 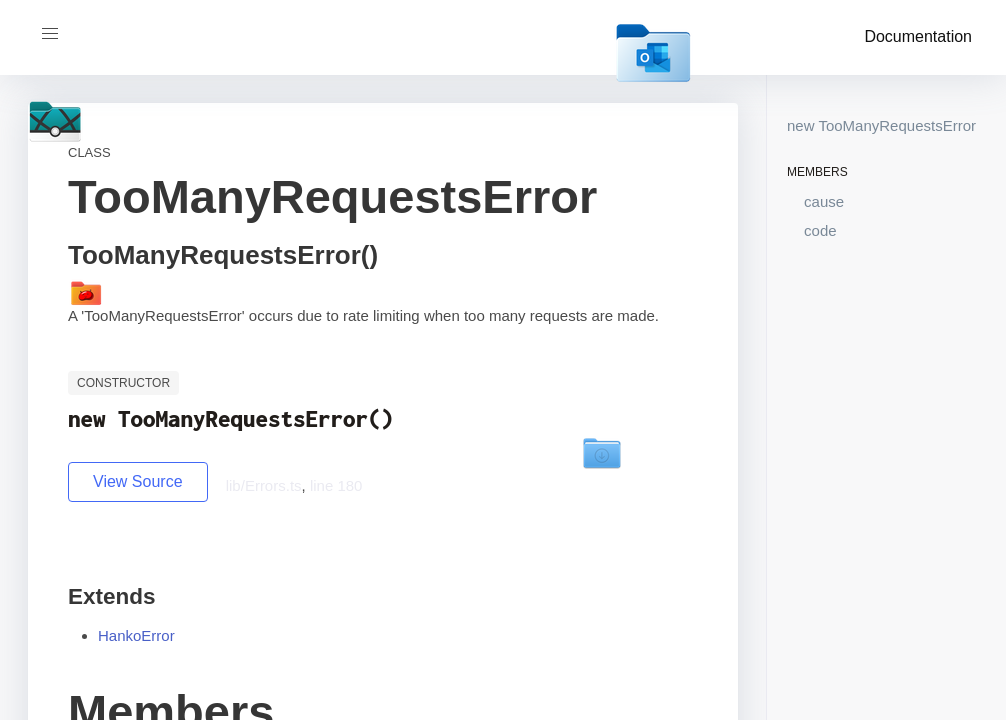 What do you see at coordinates (653, 55) in the screenshot?
I see `open folder containing microsoft outlook files` at bounding box center [653, 55].